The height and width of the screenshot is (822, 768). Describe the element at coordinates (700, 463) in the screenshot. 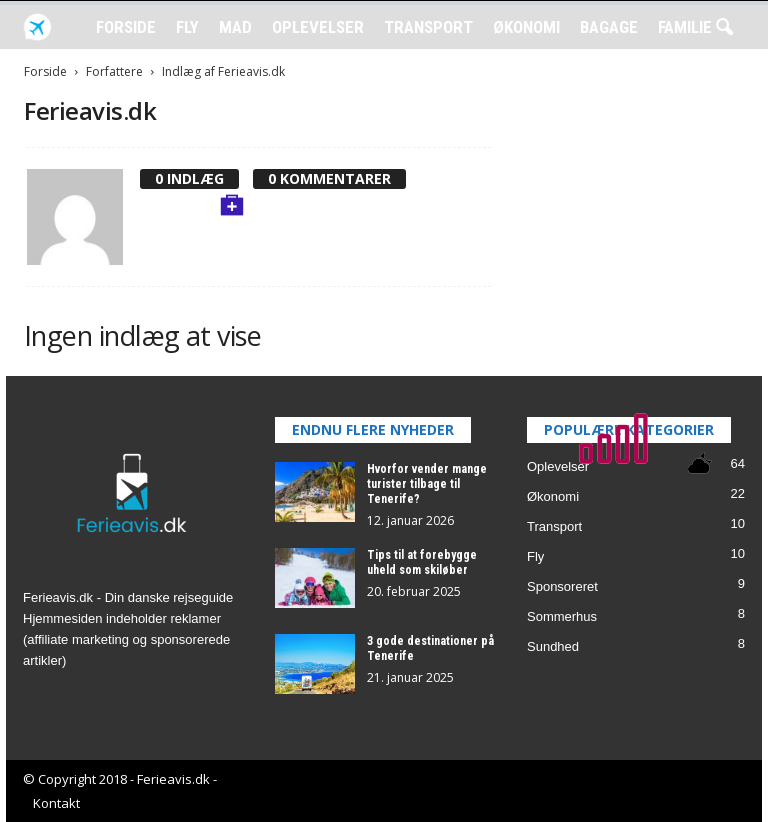

I see `indicates cloudy night weather conditions` at that location.